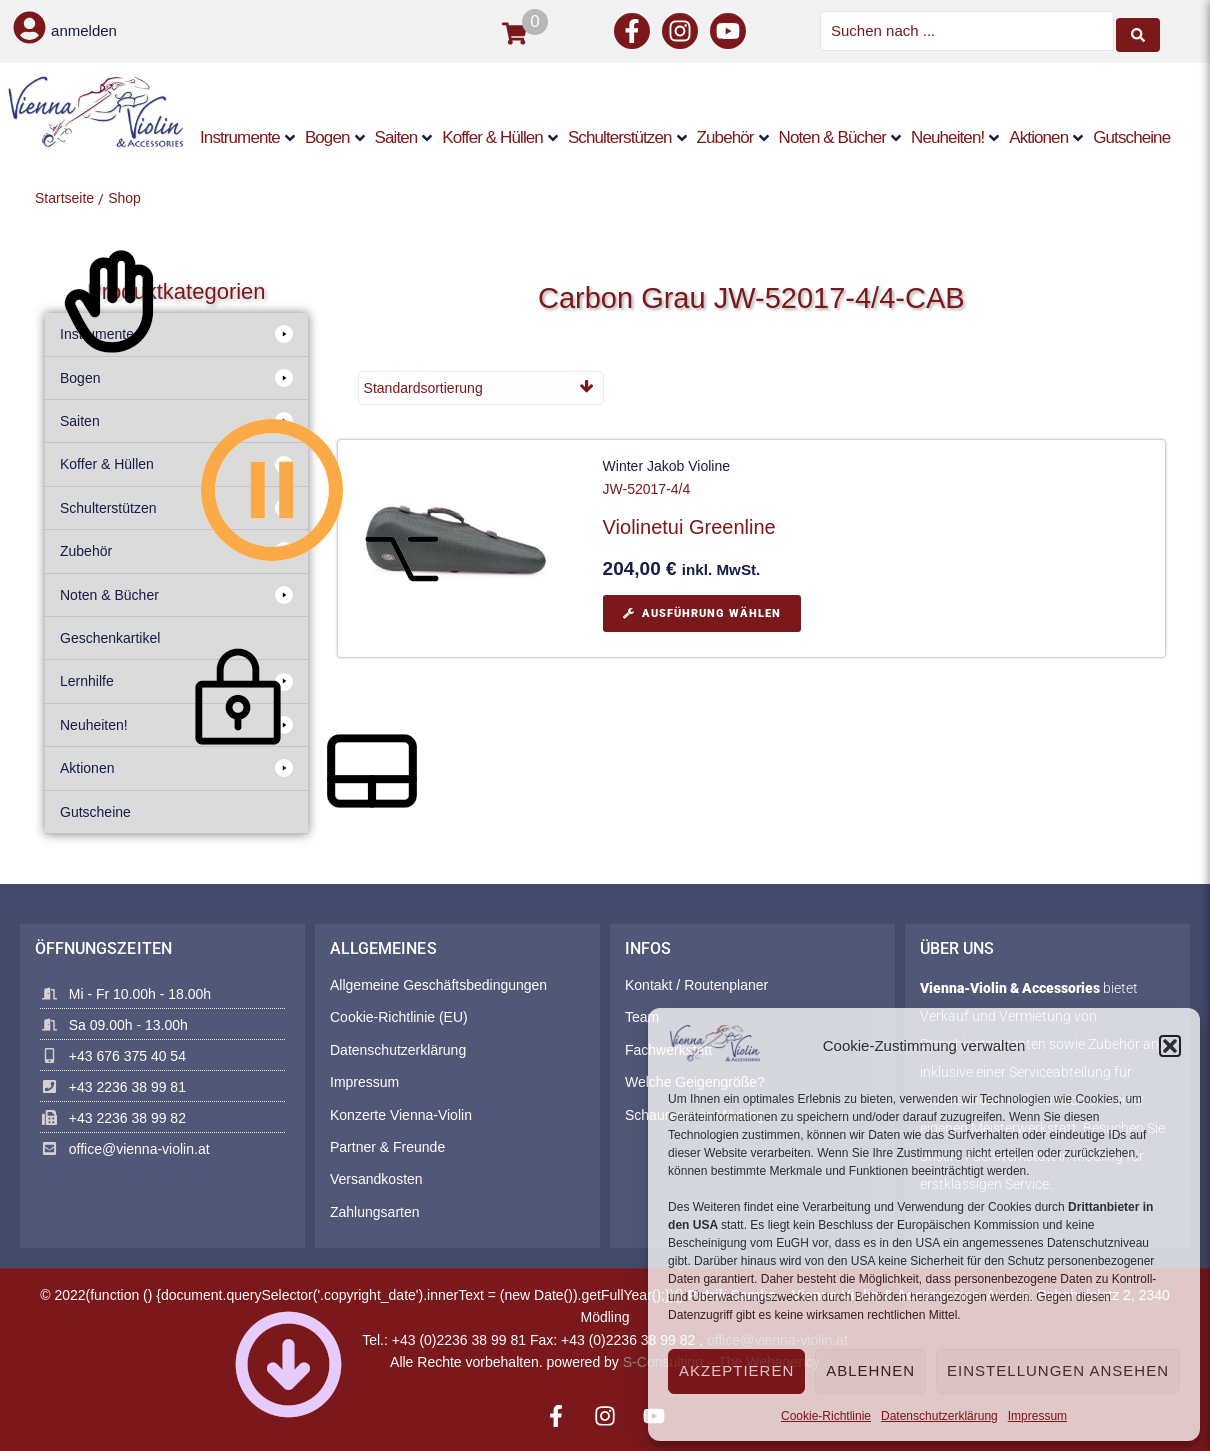  What do you see at coordinates (272, 490) in the screenshot?
I see `pause media playback` at bounding box center [272, 490].